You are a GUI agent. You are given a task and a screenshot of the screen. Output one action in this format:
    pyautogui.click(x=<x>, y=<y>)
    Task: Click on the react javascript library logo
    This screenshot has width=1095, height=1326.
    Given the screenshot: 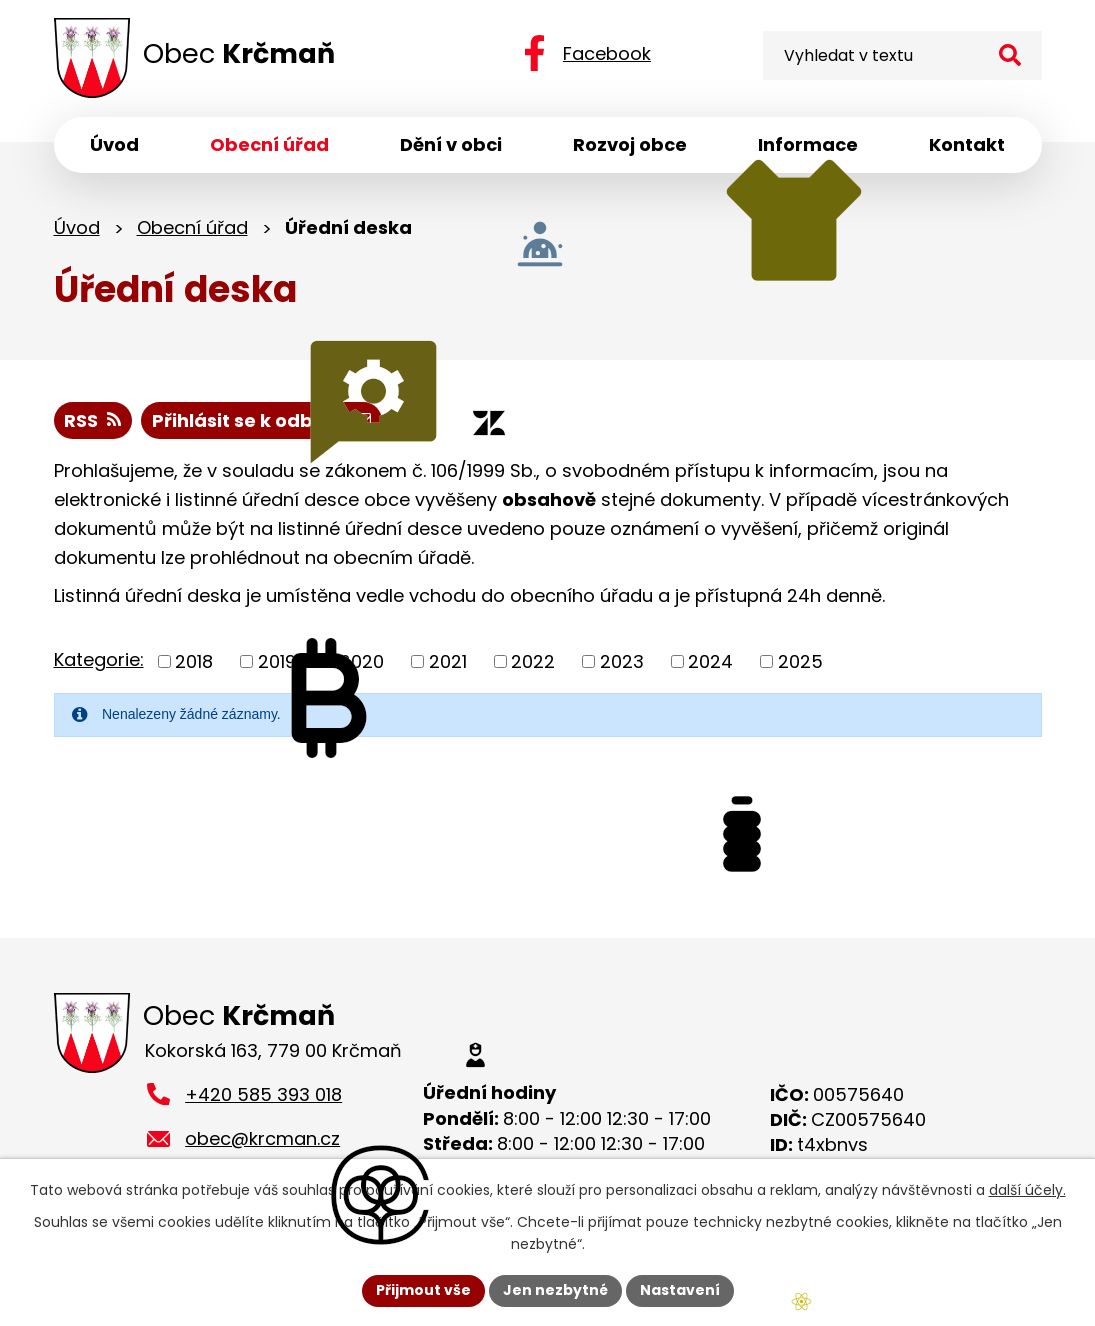 What is the action you would take?
    pyautogui.click(x=801, y=1301)
    